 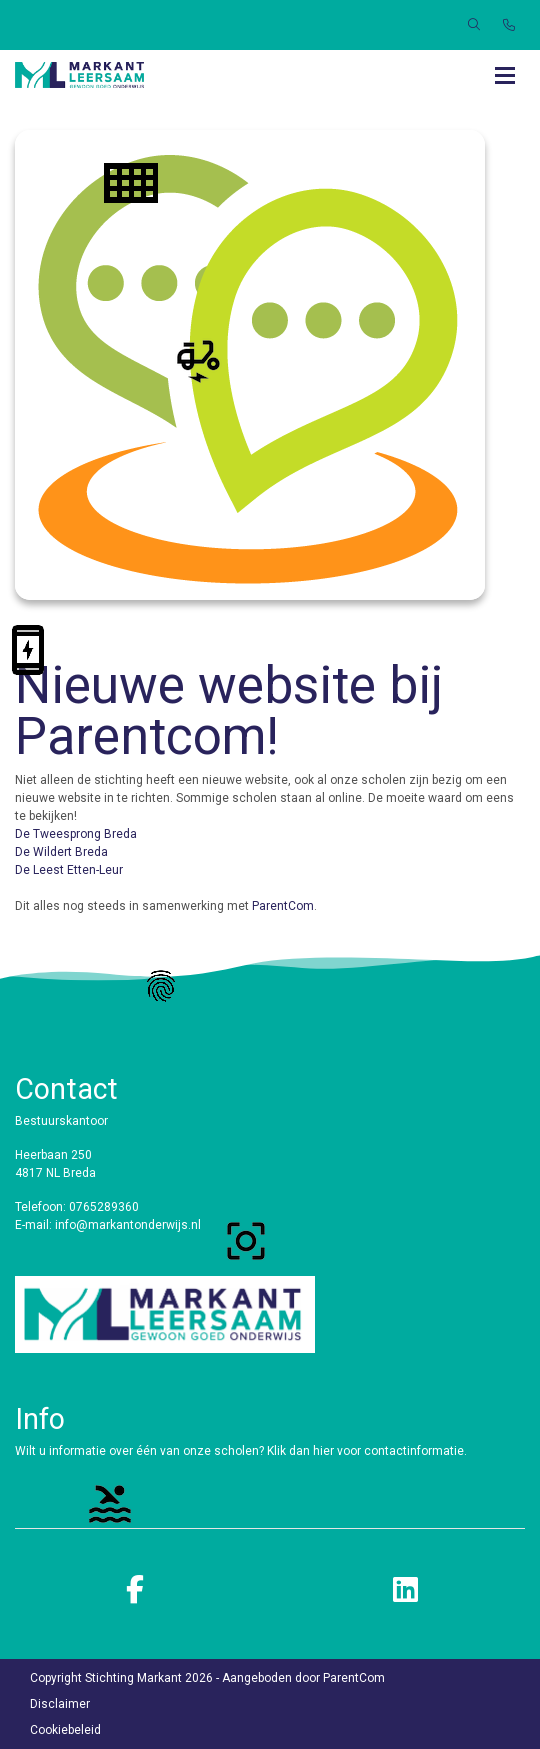 What do you see at coordinates (198, 359) in the screenshot?
I see `select electric moped as transportation mode` at bounding box center [198, 359].